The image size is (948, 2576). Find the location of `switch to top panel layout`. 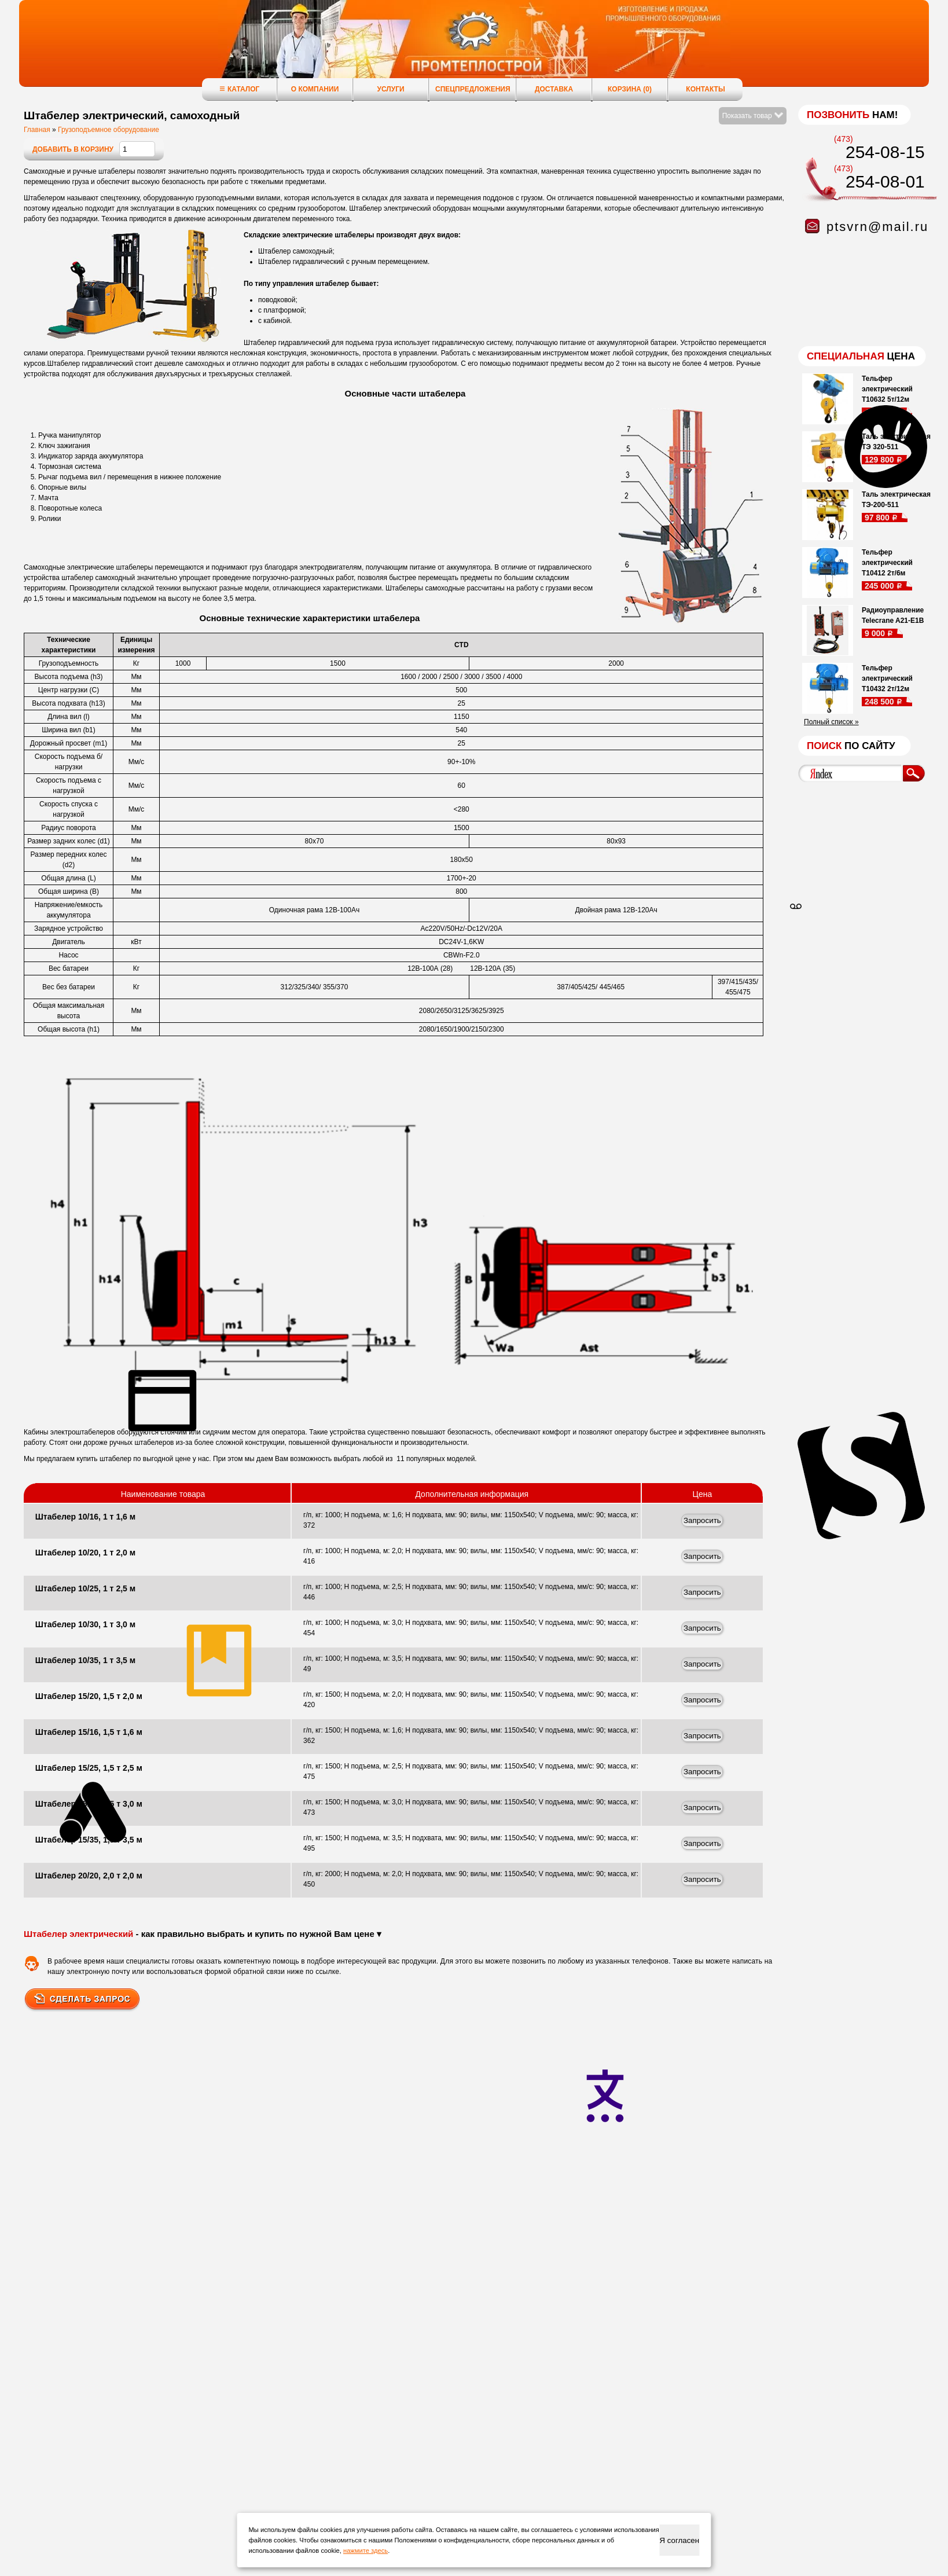

switch to top panel layout is located at coordinates (162, 1400).